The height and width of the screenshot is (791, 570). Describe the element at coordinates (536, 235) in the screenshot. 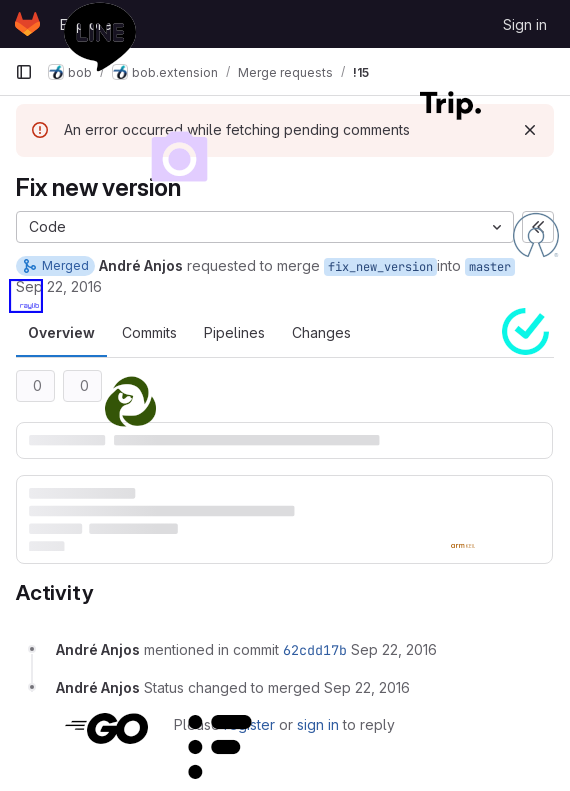

I see `open source initiative logo` at that location.